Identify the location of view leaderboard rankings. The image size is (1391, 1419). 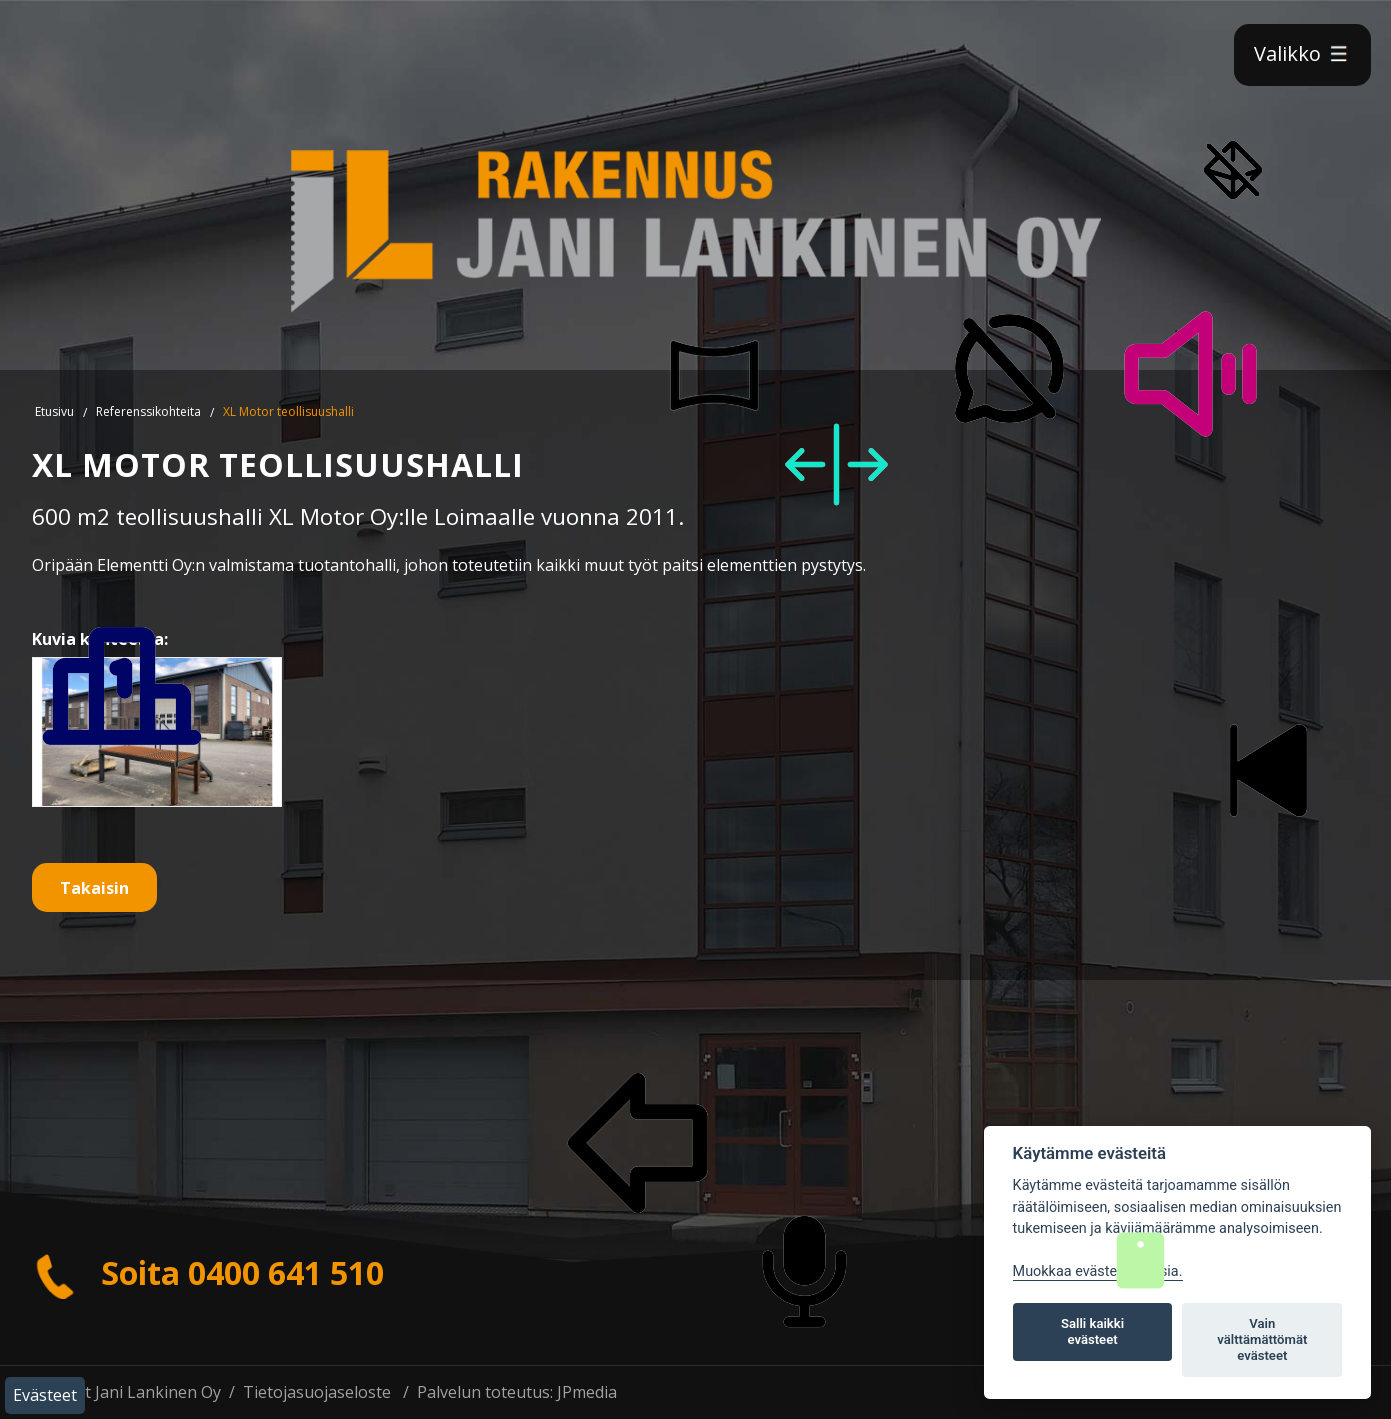
(122, 686).